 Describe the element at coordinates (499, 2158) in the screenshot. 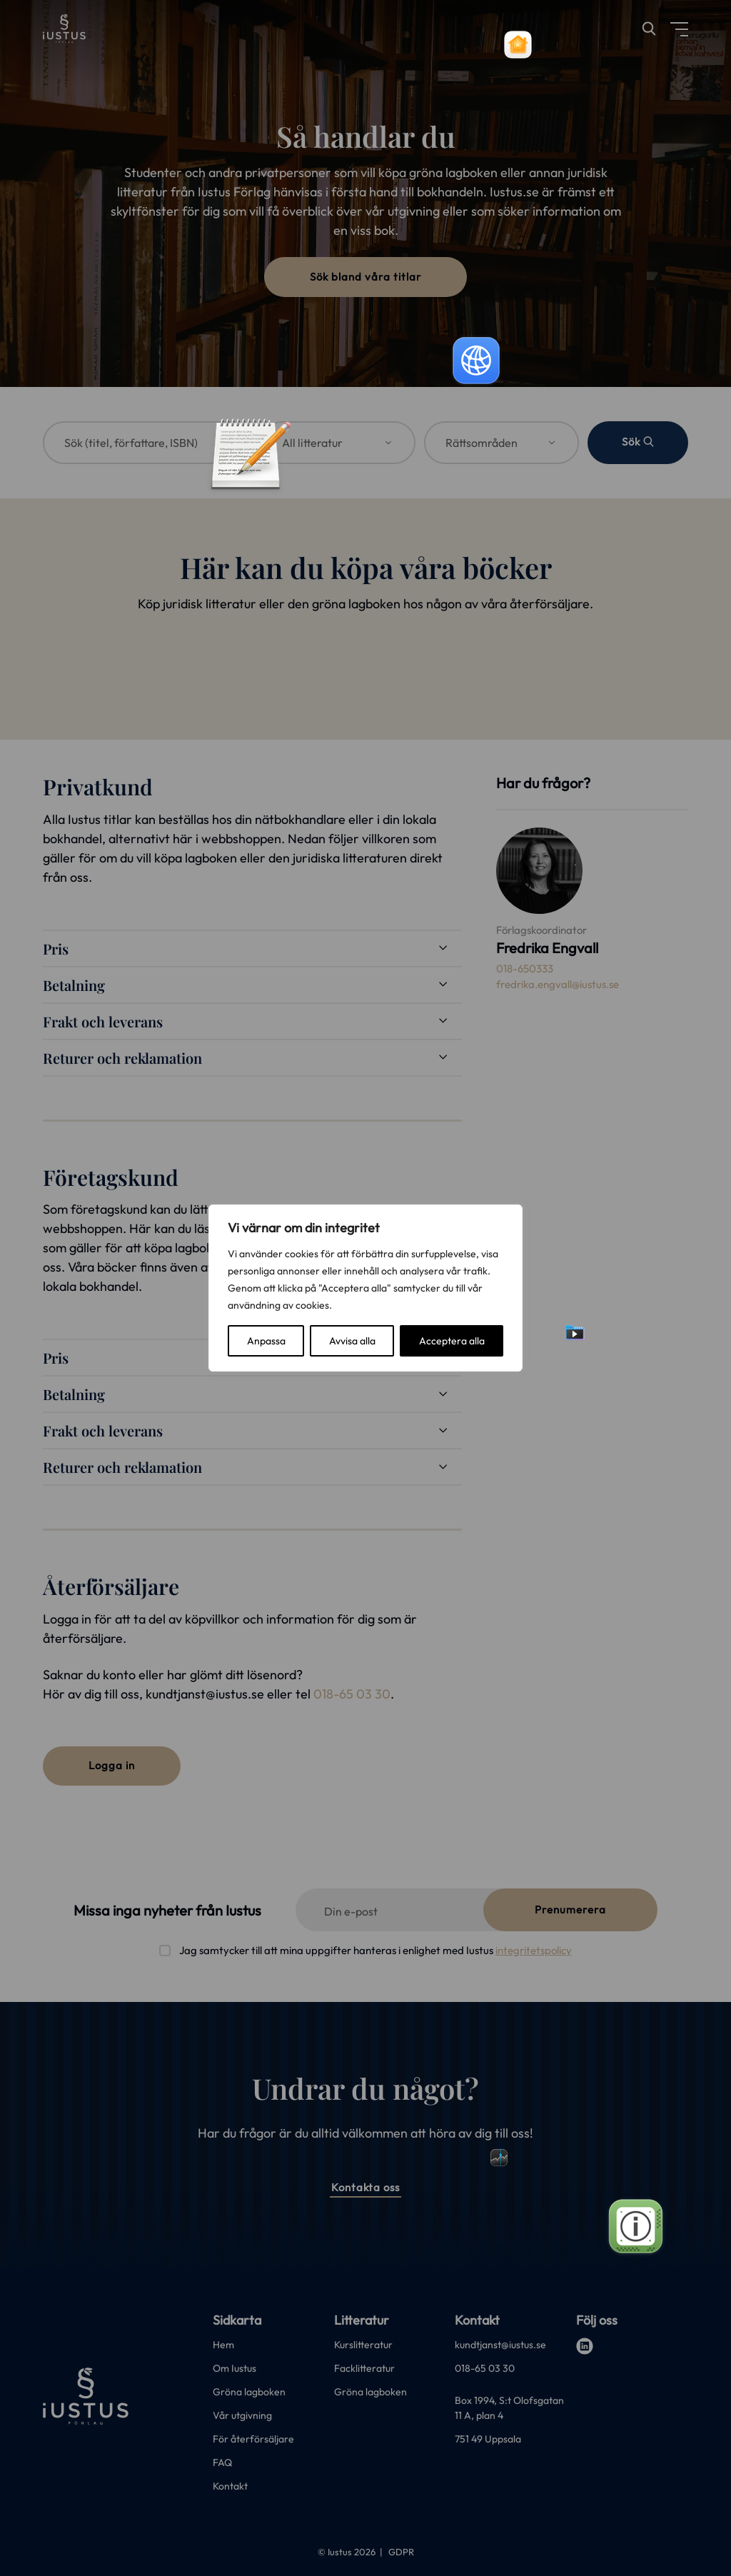

I see `open the stocks app` at that location.